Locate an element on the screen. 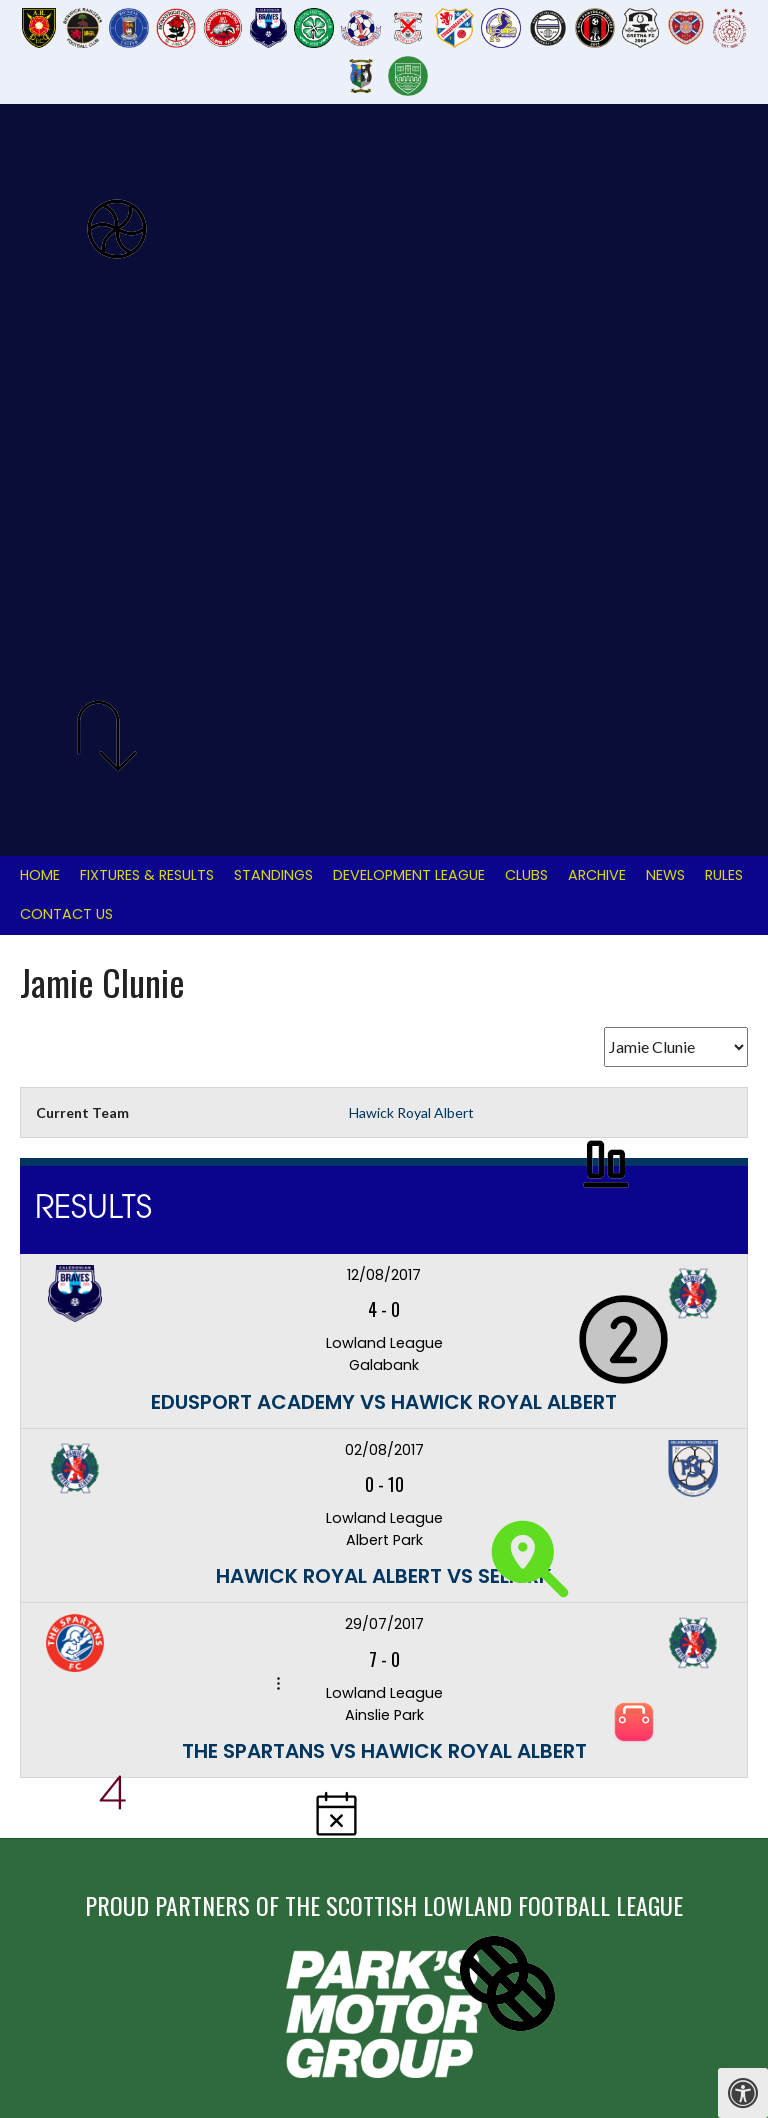 The width and height of the screenshot is (768, 2118). access system utilities and tools is located at coordinates (634, 1722).